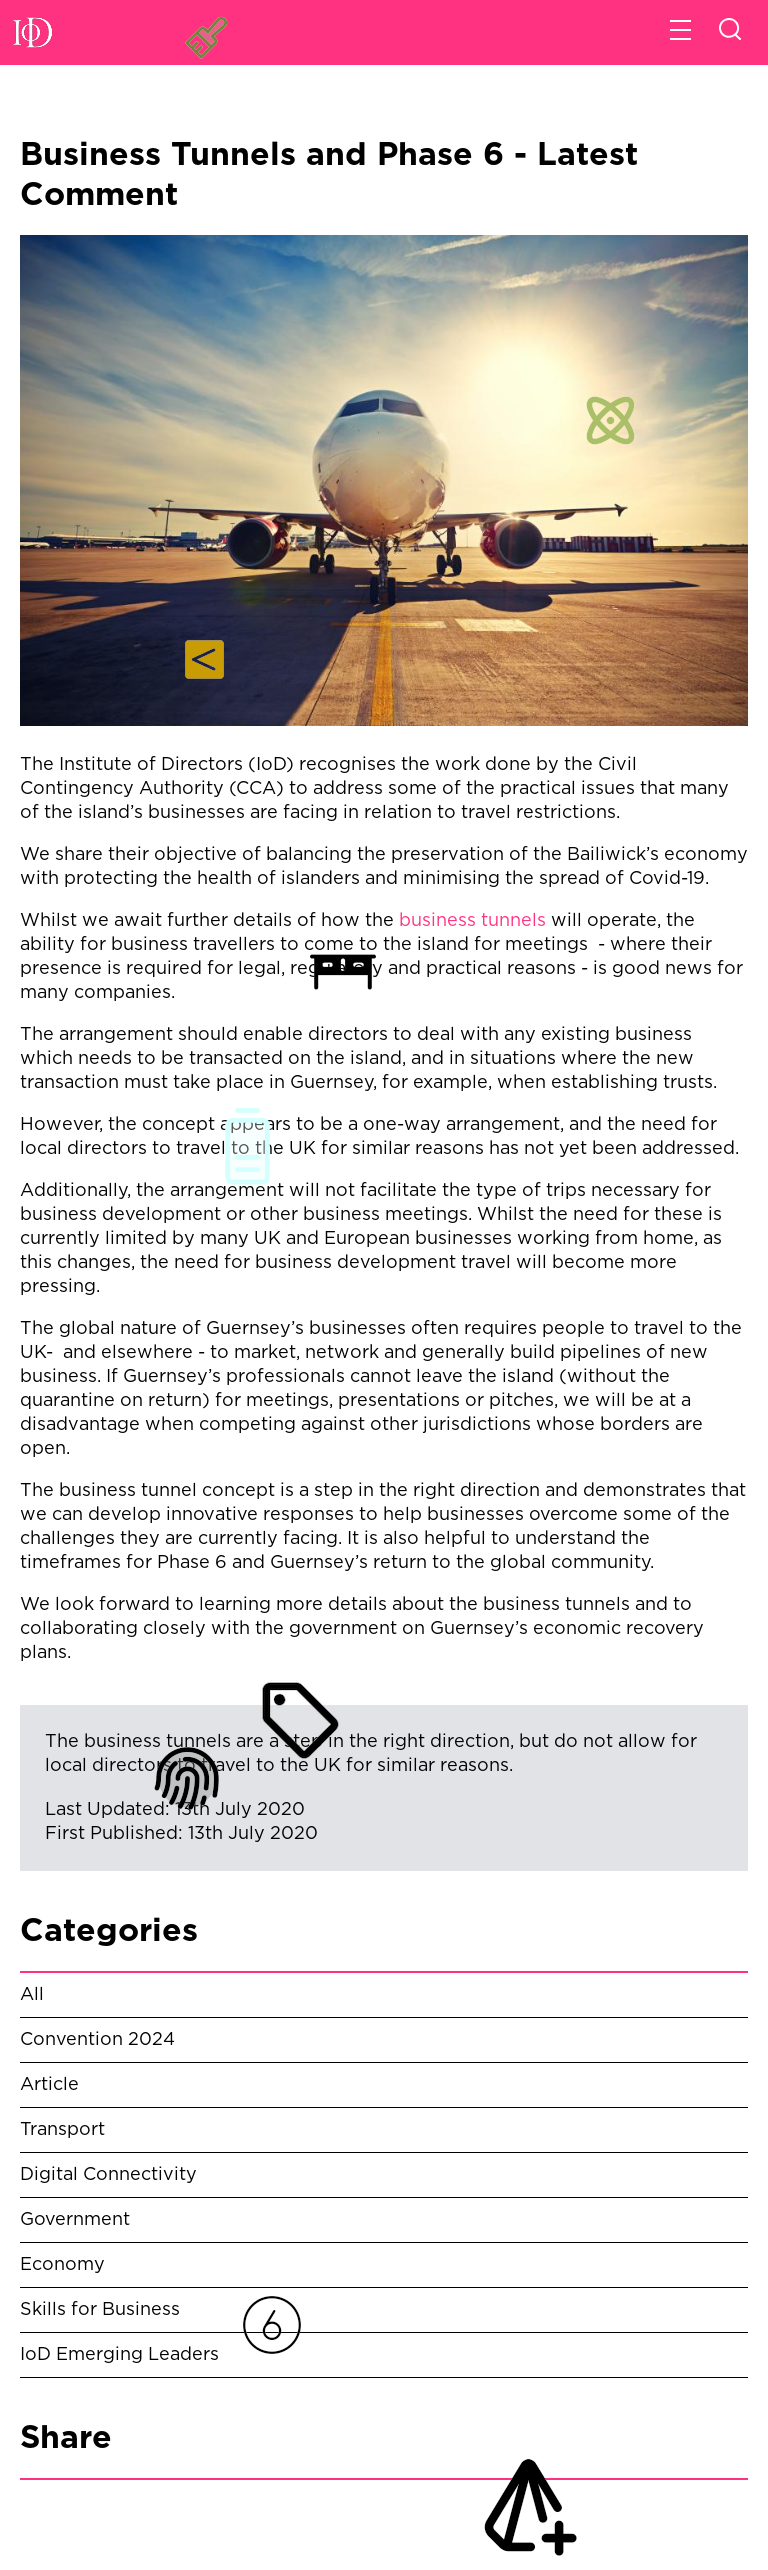 The height and width of the screenshot is (2570, 768). I want to click on indicates medium battery level, so click(247, 1147).